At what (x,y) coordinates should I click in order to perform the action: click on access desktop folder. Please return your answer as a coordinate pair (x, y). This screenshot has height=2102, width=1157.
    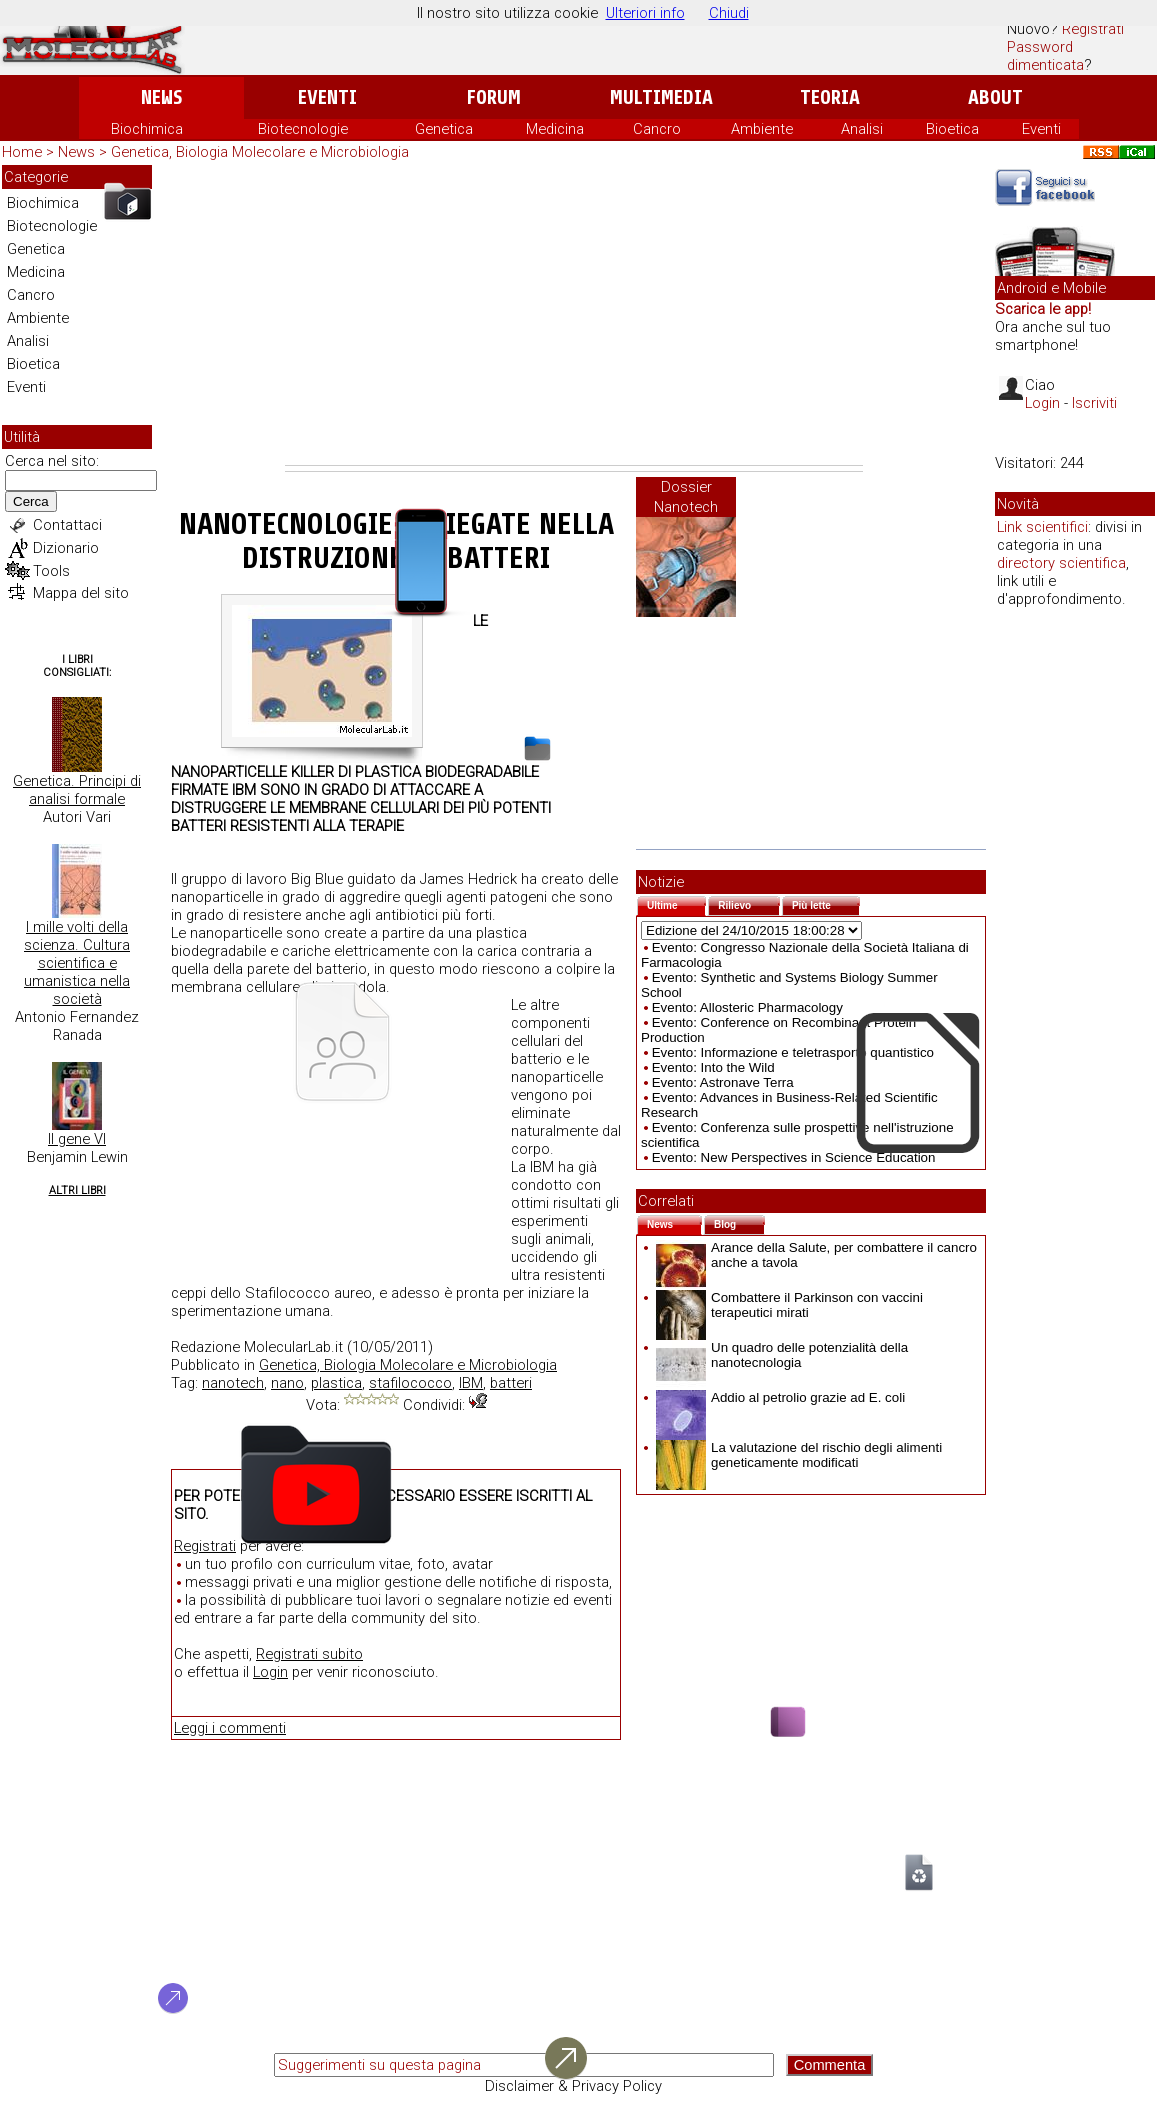
    Looking at the image, I should click on (788, 1721).